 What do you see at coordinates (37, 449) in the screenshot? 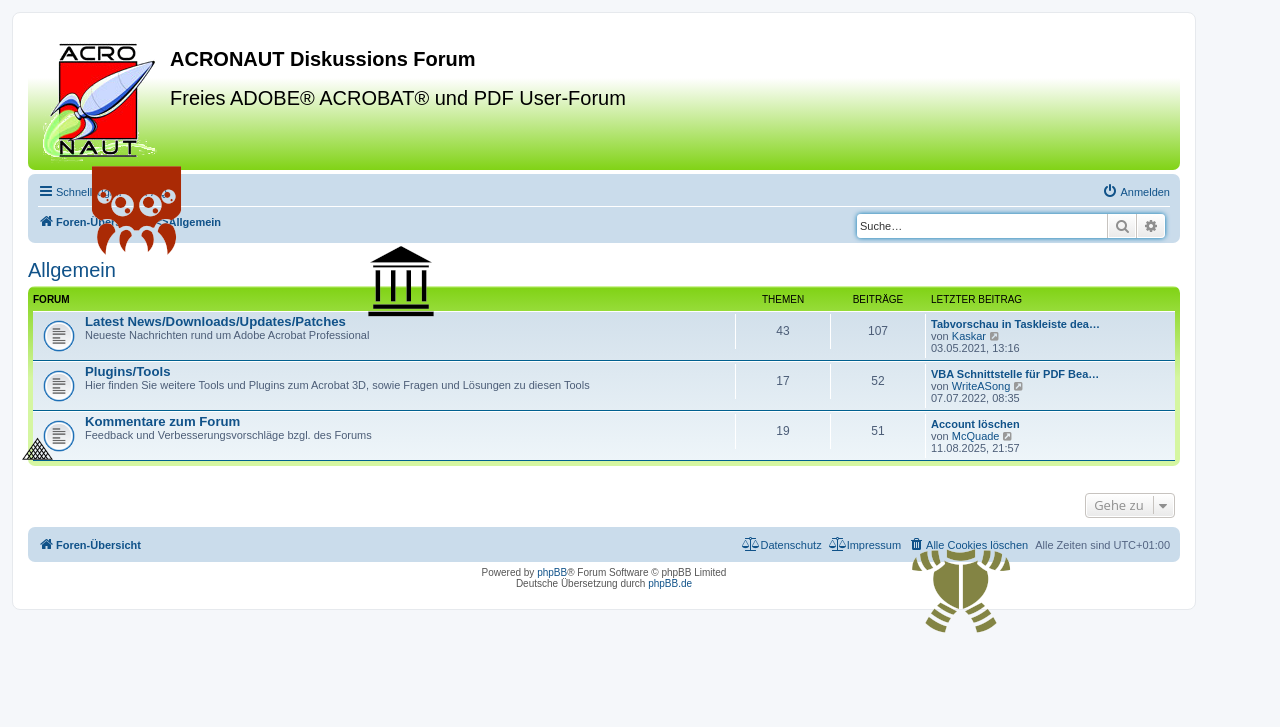
I see `view information about the Louvre museum` at bounding box center [37, 449].